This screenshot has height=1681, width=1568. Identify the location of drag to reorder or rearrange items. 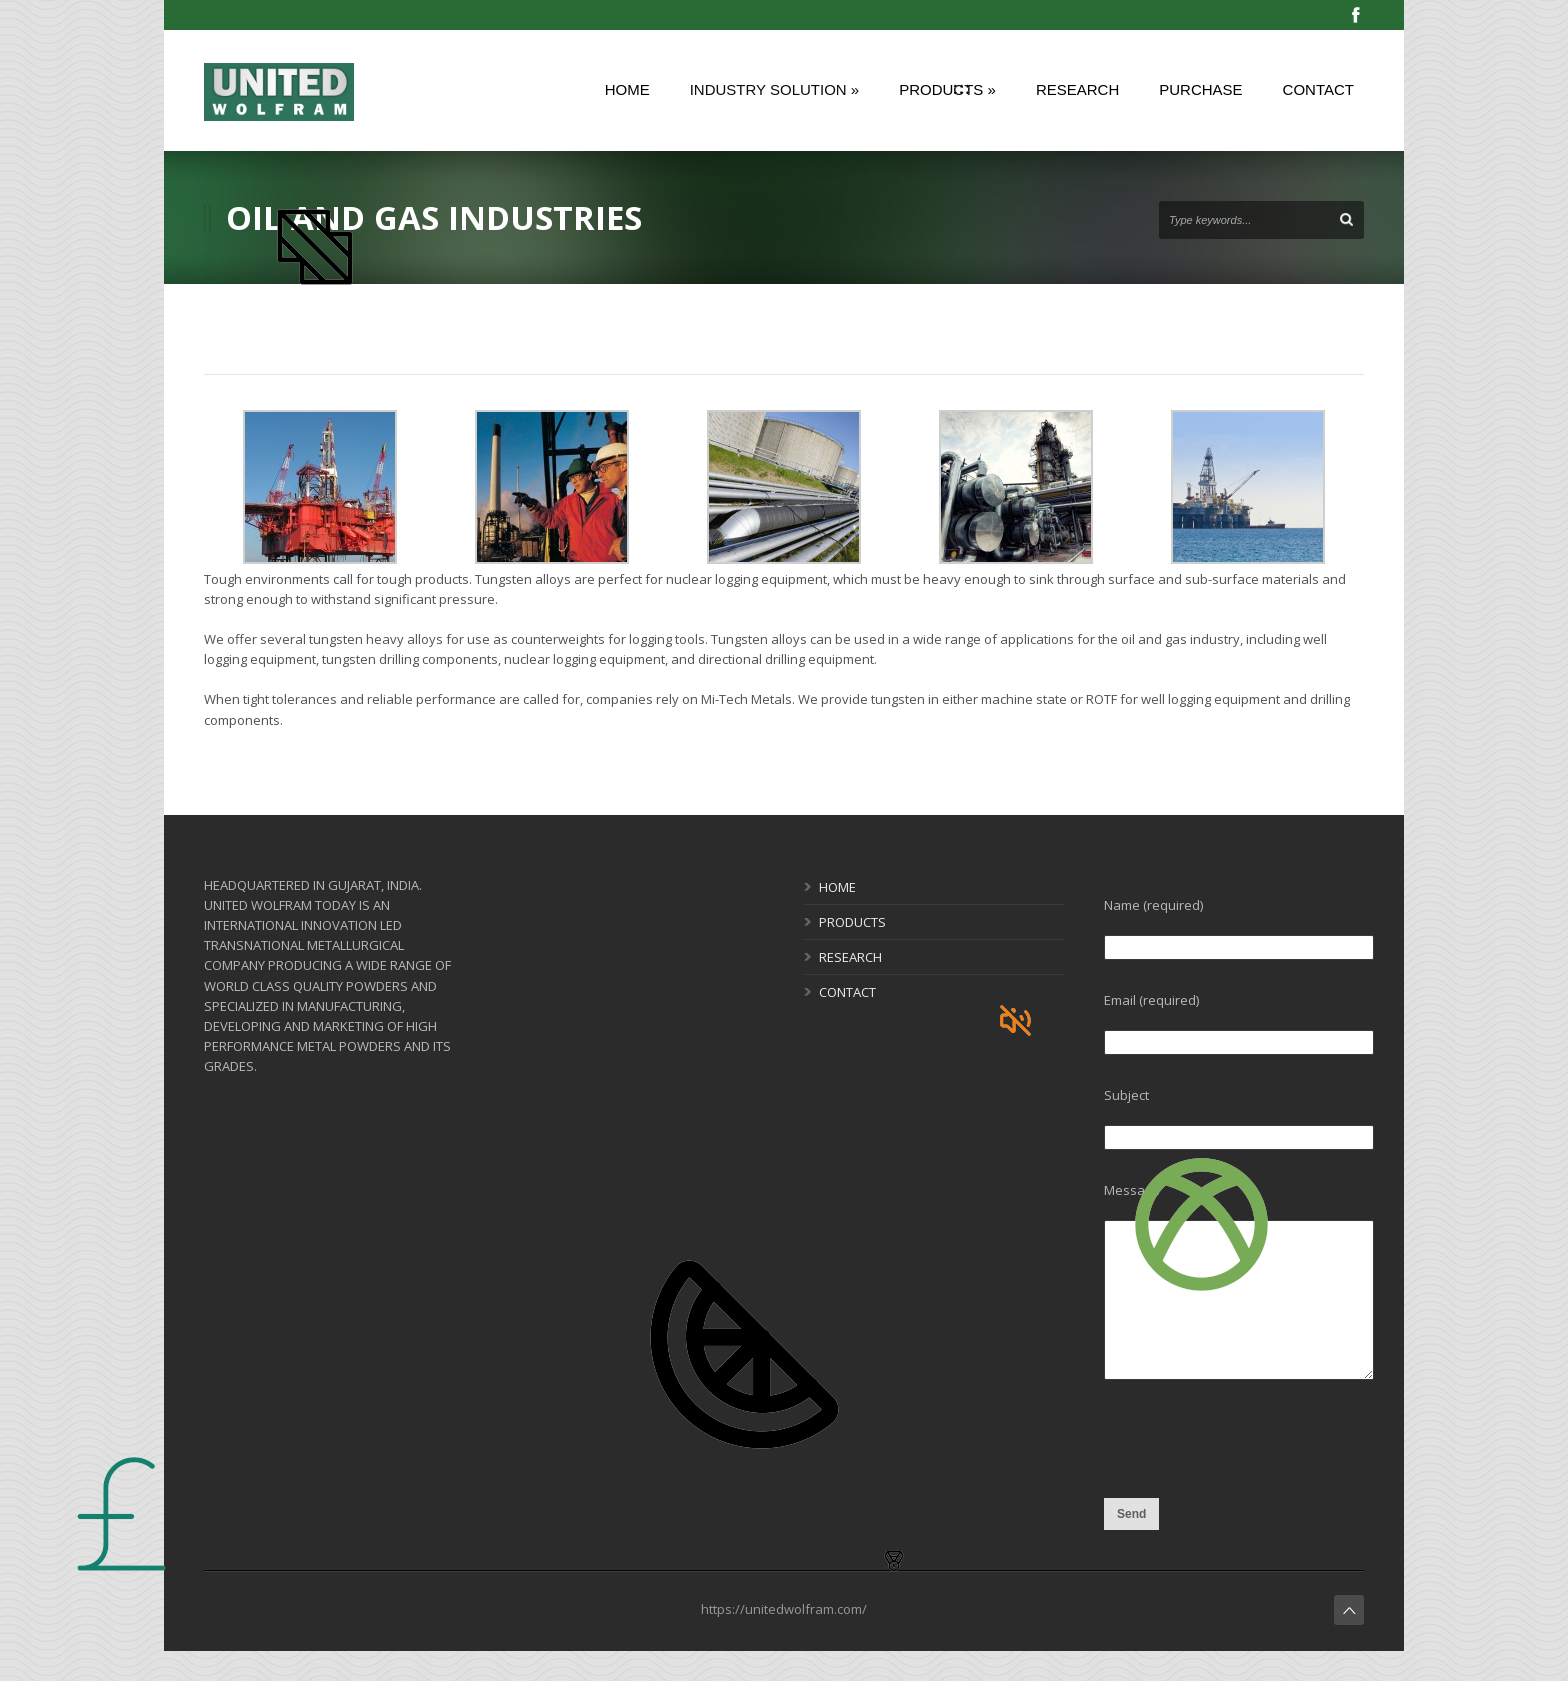
(961, 89).